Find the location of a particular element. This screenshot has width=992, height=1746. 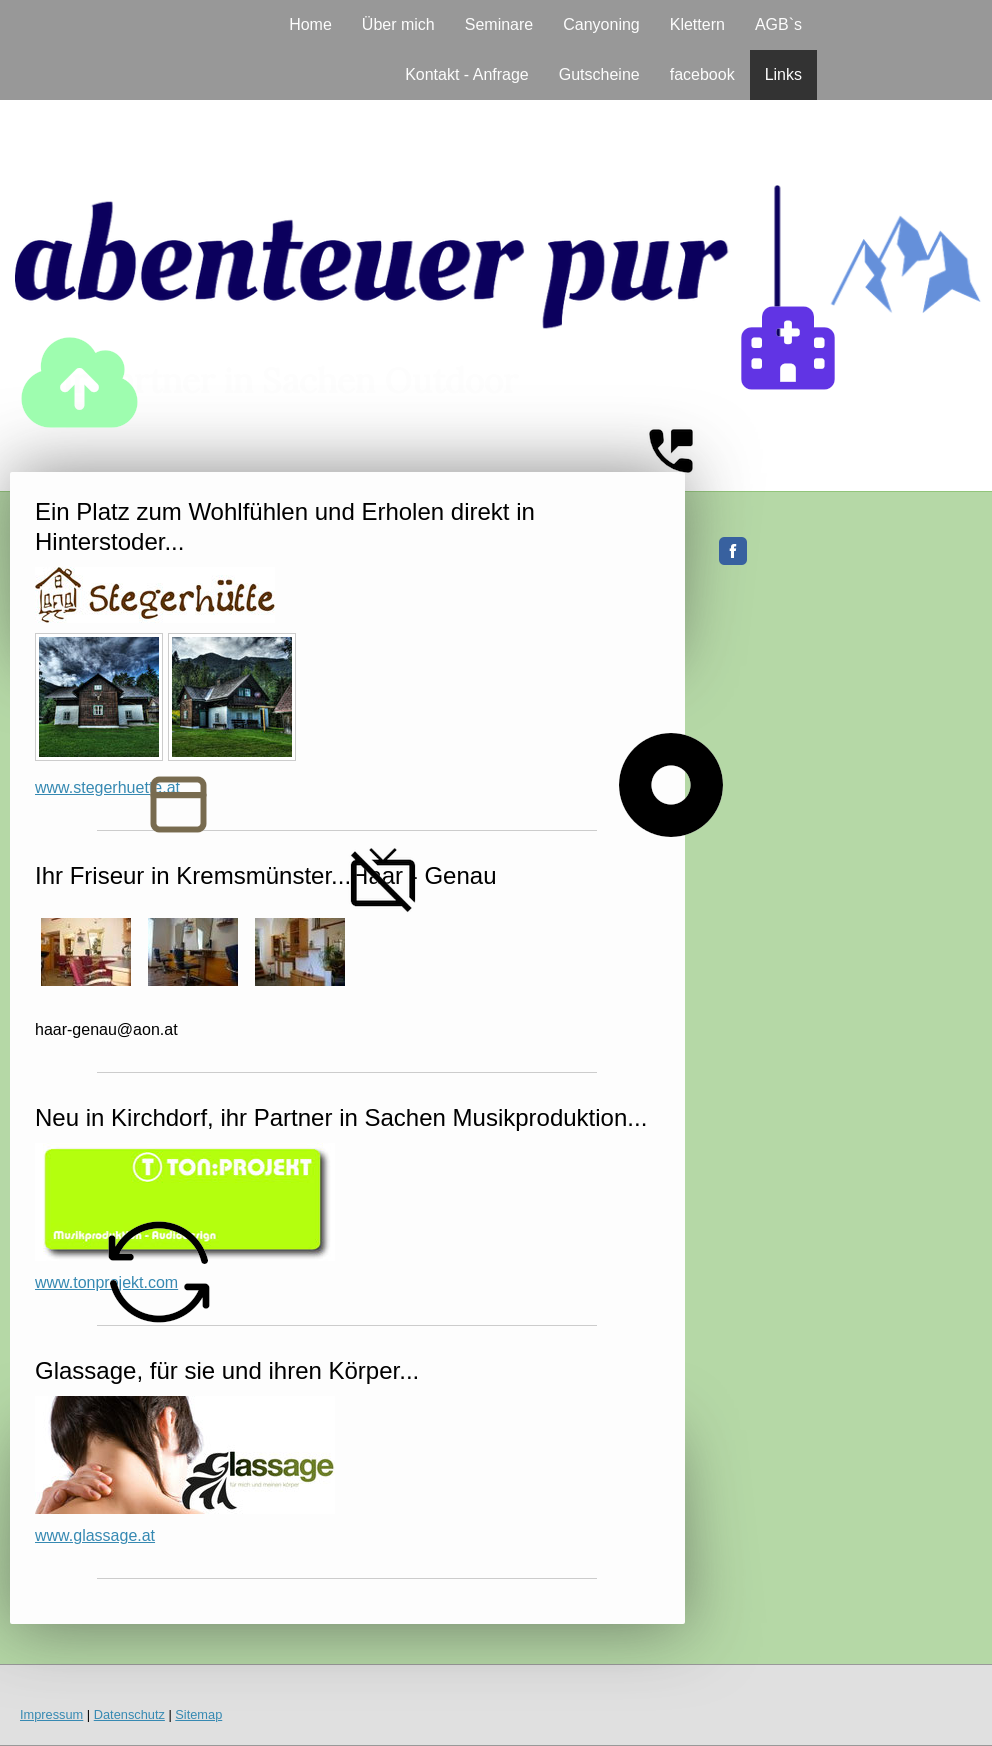

upload a file to the cloud is located at coordinates (79, 382).